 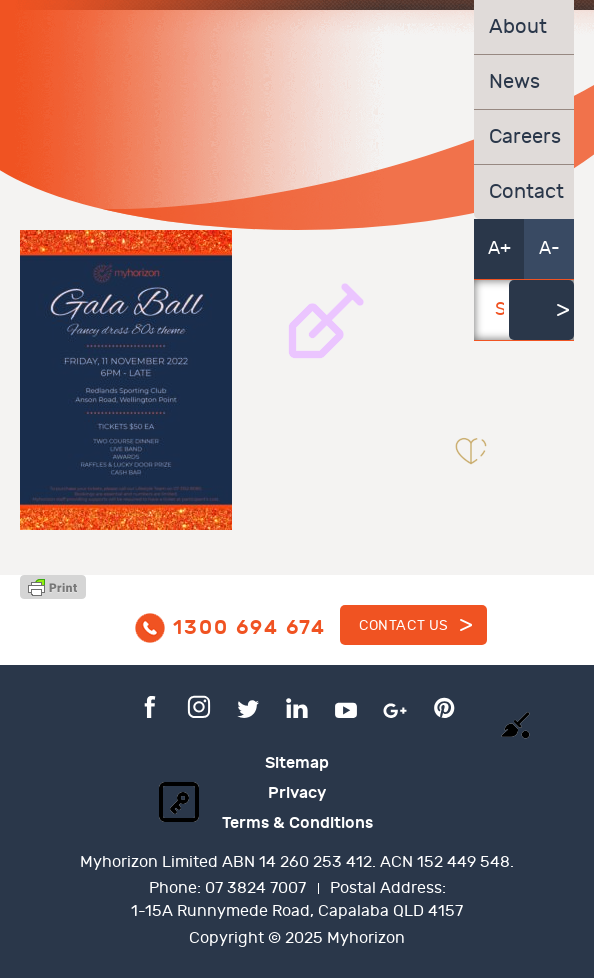 I want to click on access security or authentication settings, so click(x=179, y=802).